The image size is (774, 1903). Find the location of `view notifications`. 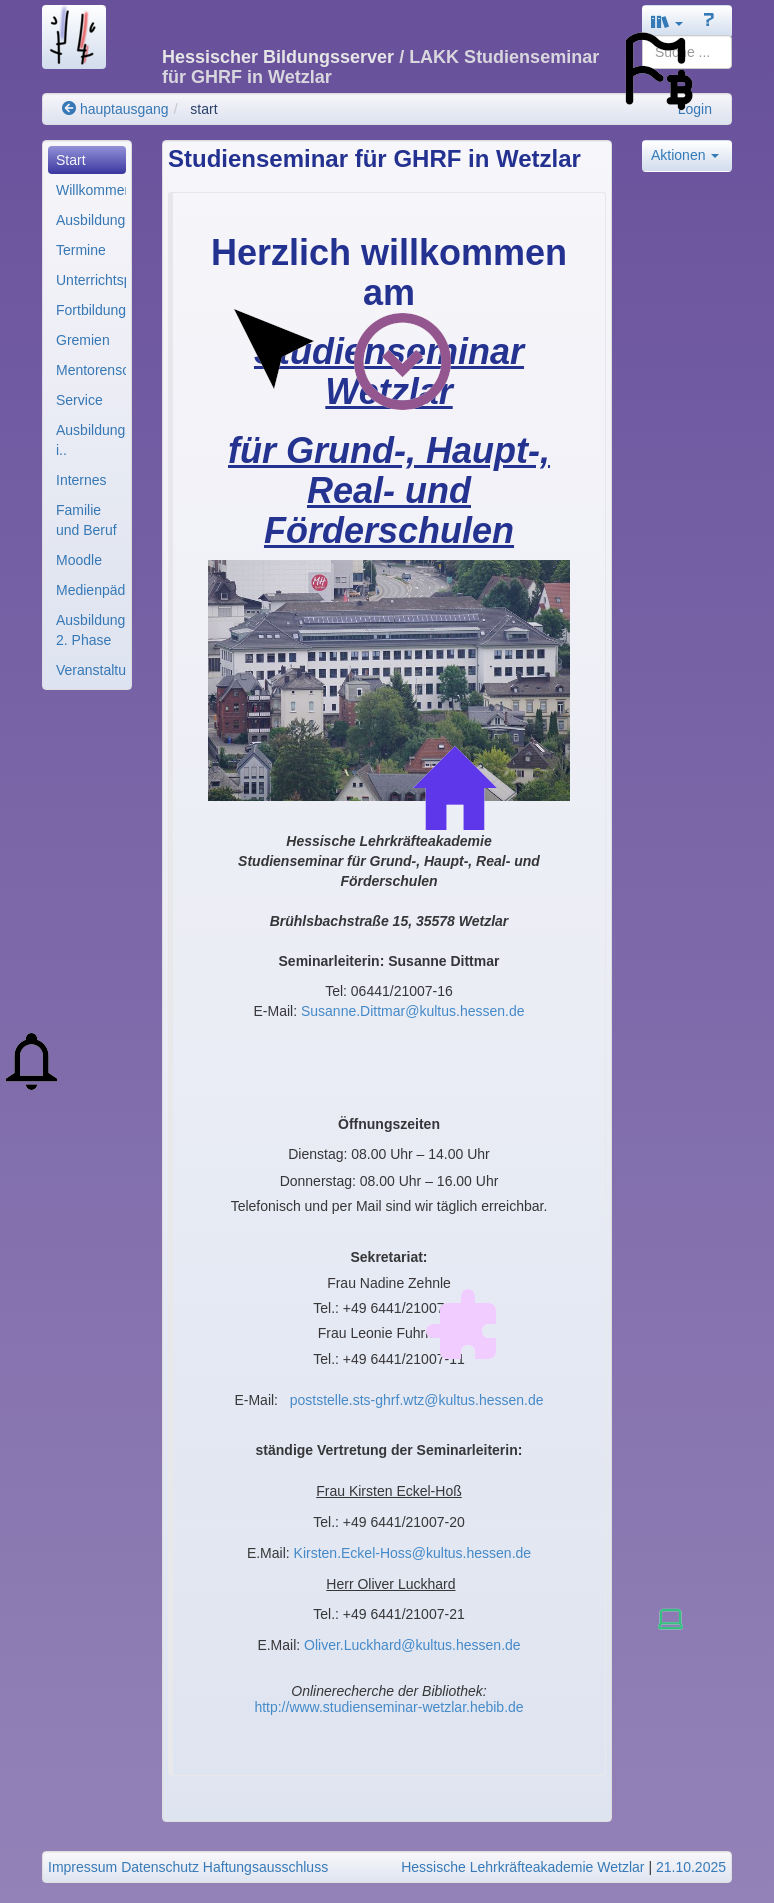

view notifications is located at coordinates (31, 1061).